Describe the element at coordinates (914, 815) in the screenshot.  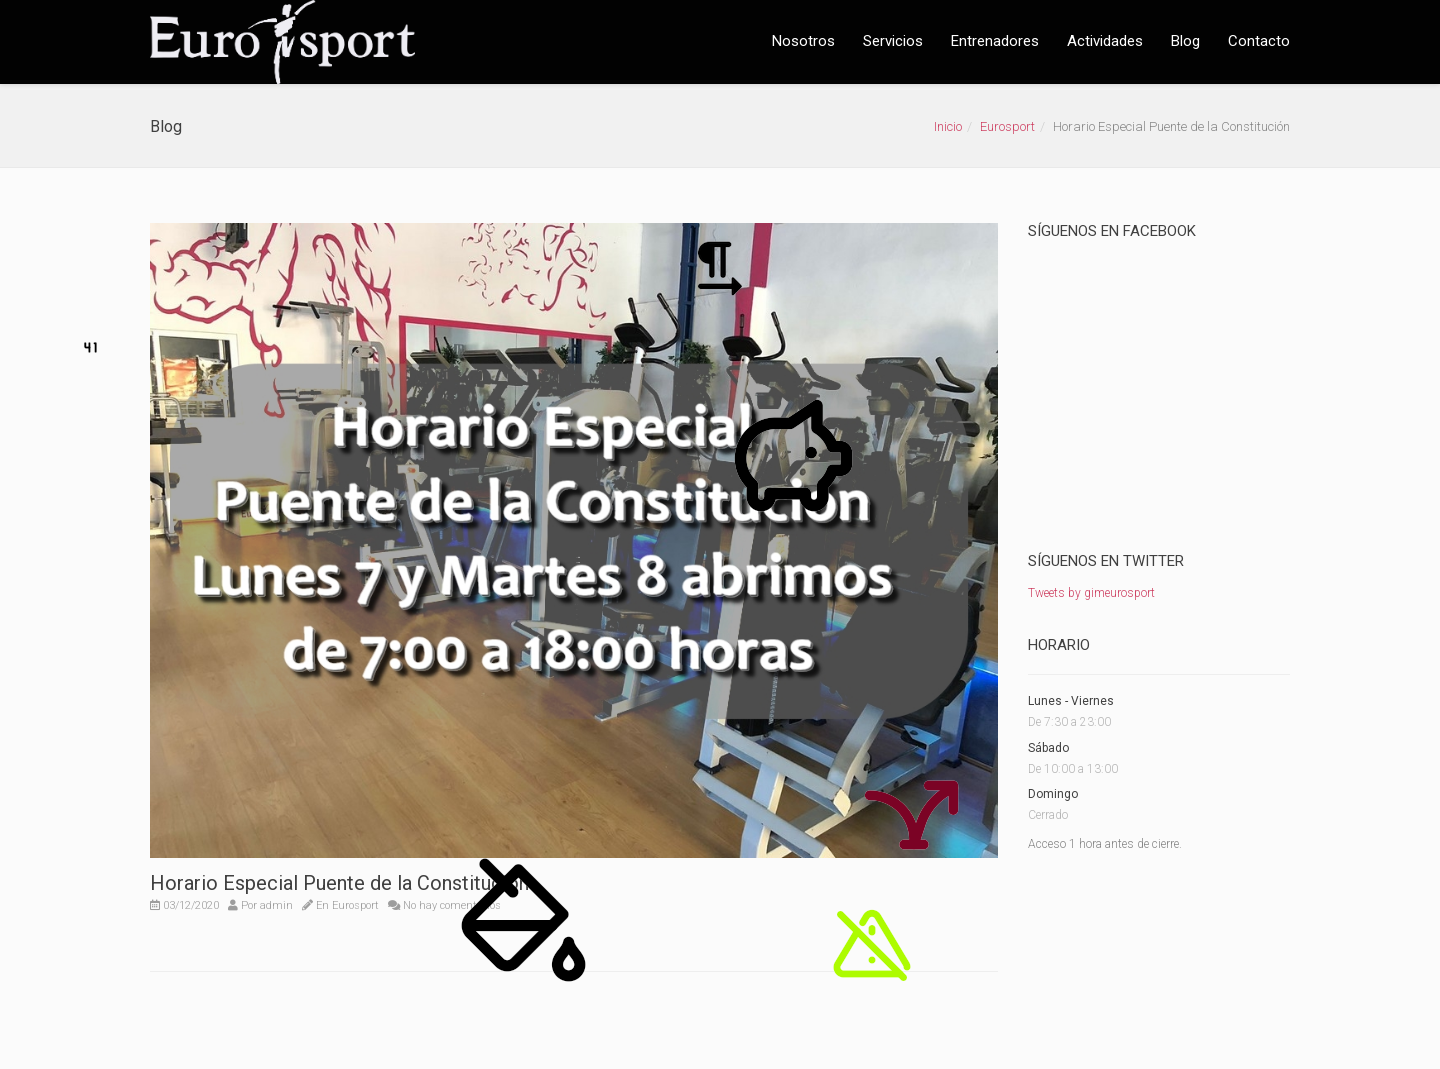
I see `redirect or reroute content` at that location.